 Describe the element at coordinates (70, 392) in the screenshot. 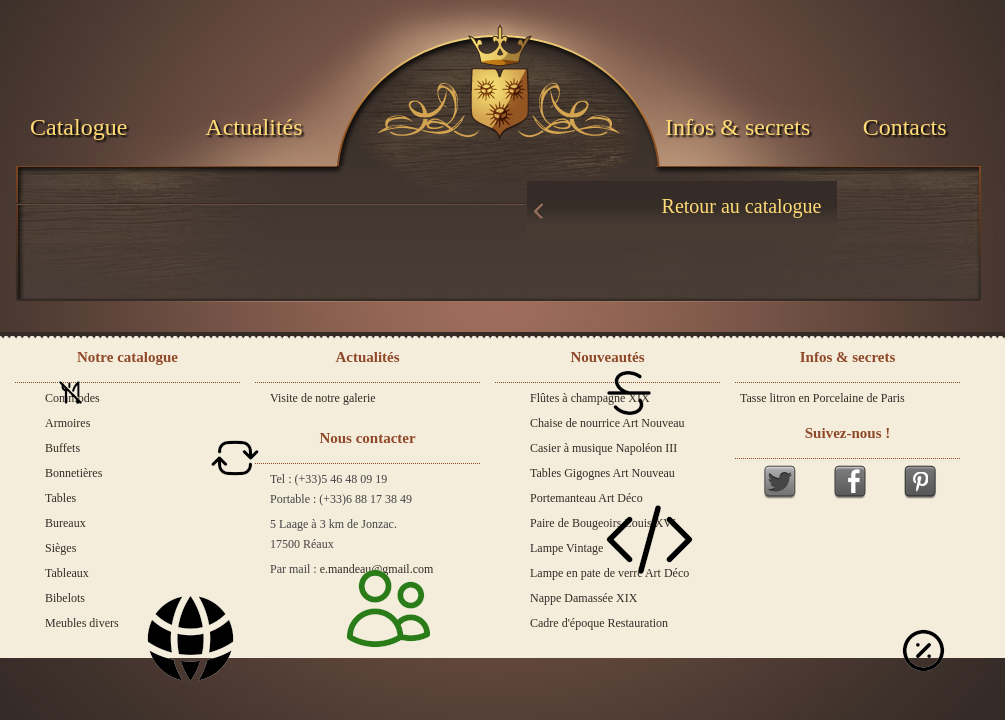

I see `kitchen tools unavailable or disabled` at that location.